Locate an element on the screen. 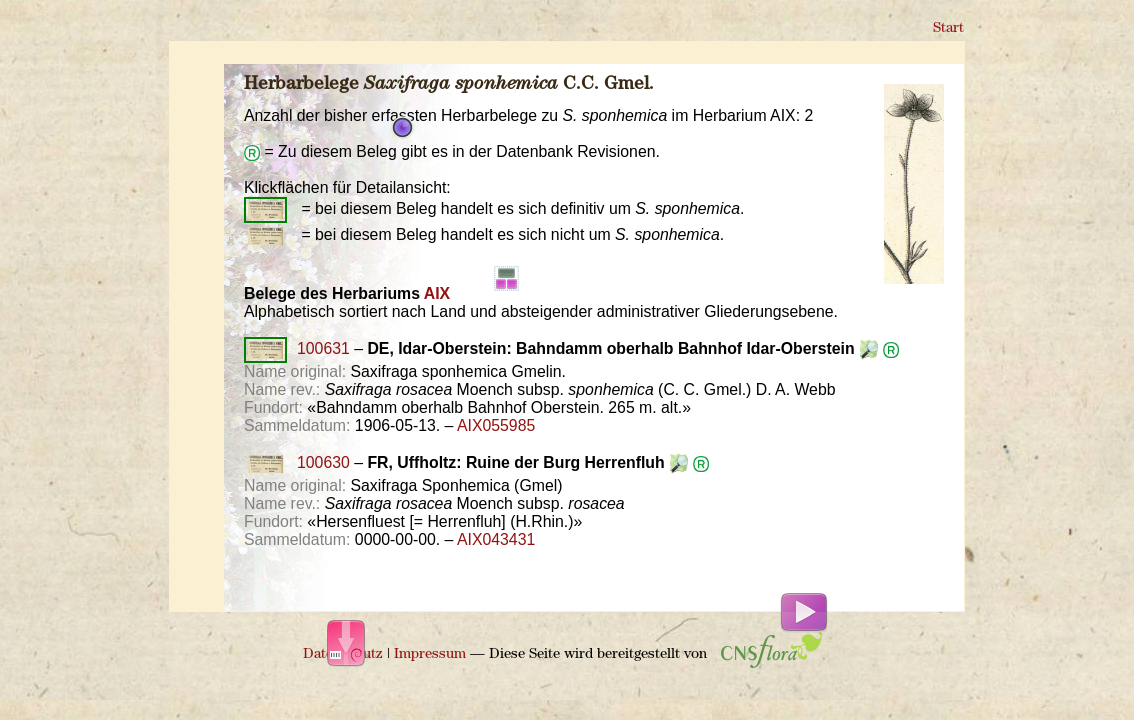 The image size is (1134, 720). open the camera app is located at coordinates (402, 127).